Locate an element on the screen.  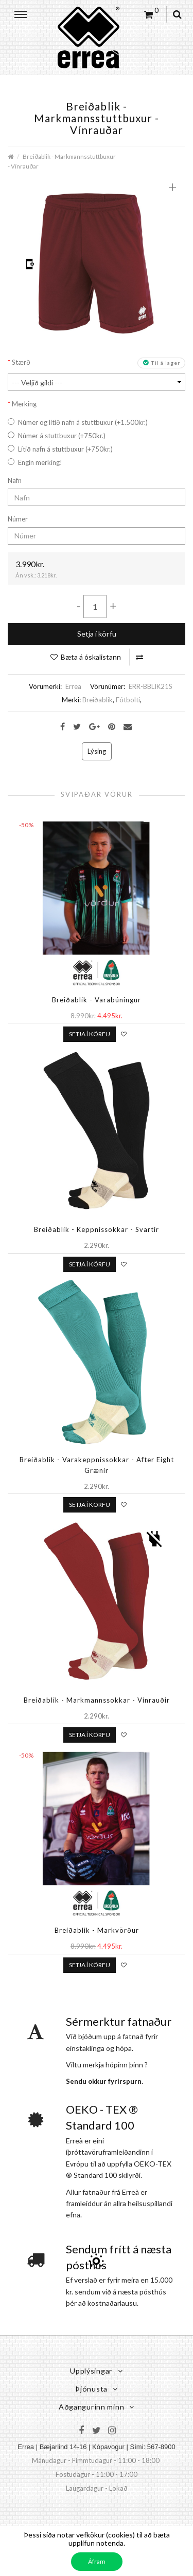
access app settings is located at coordinates (29, 264).